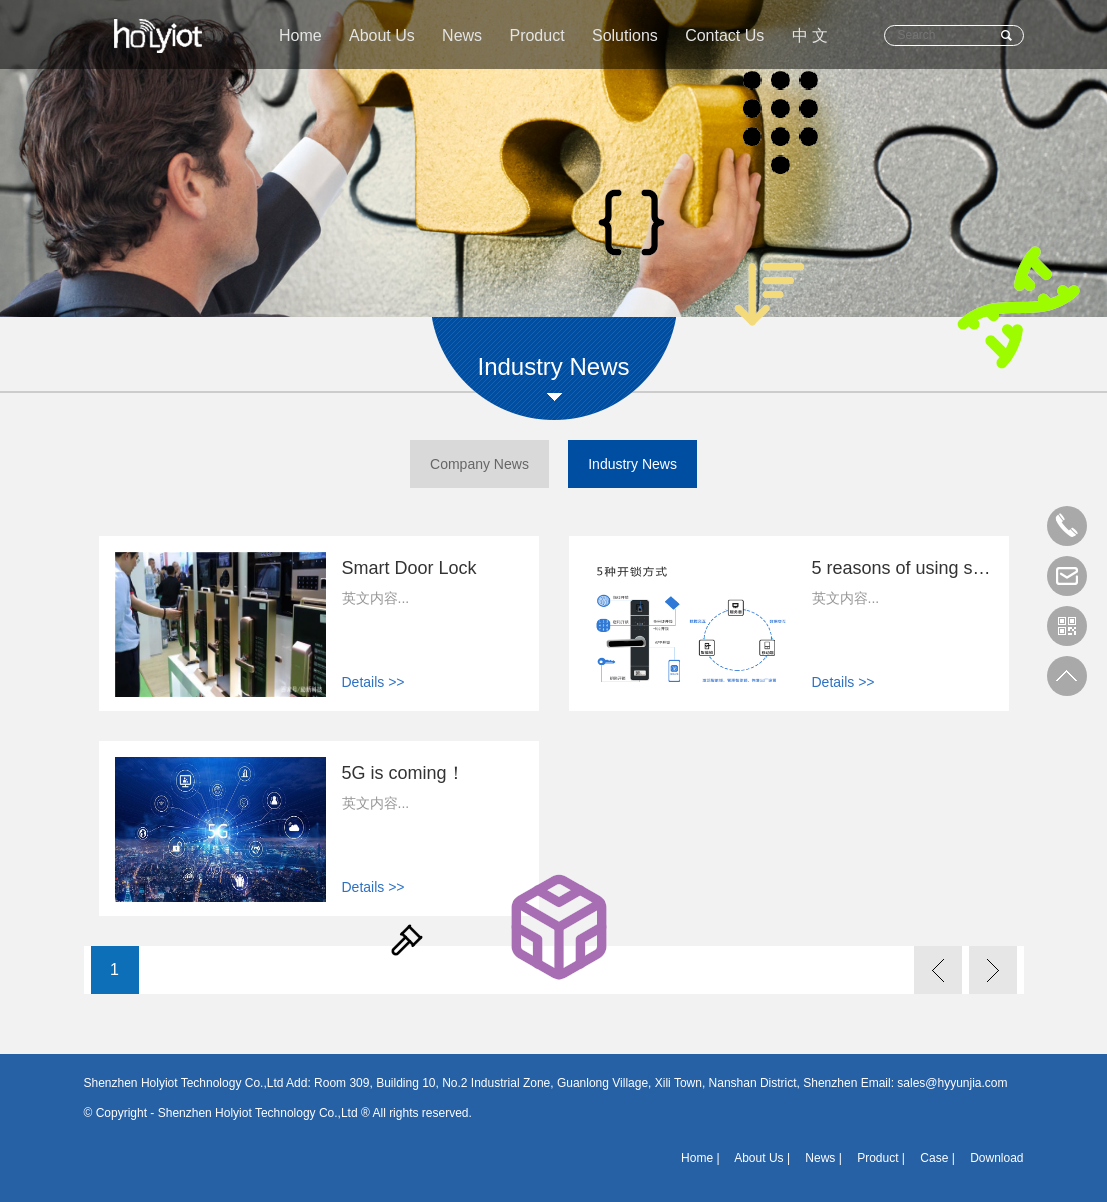 The width and height of the screenshot is (1107, 1202). I want to click on view or edit JSON data, so click(631, 222).